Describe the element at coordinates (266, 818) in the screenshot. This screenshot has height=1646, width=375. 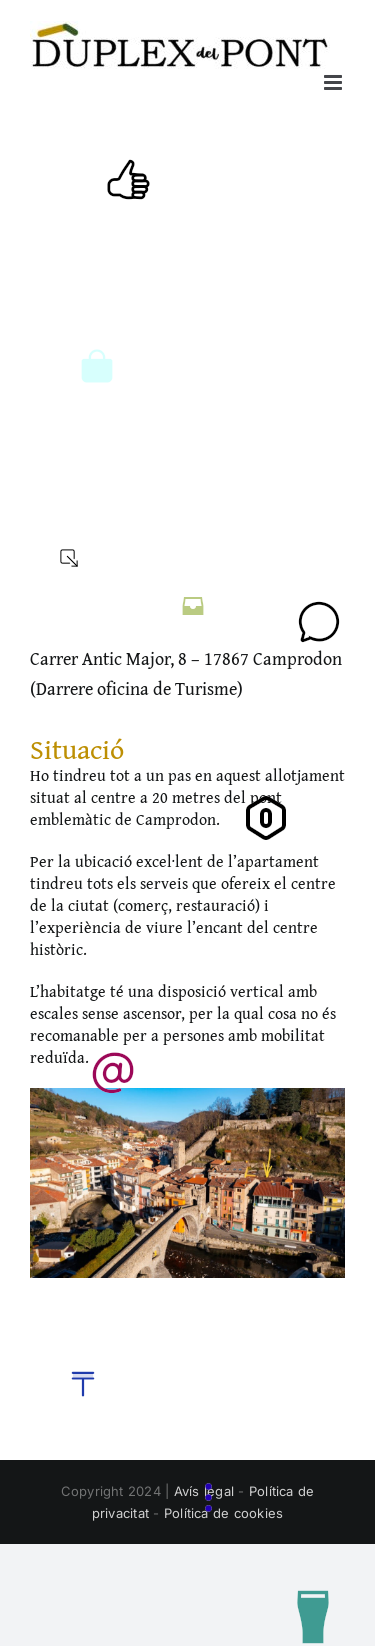
I see `indicates an "O" option or category in a hexagonal badge` at that location.